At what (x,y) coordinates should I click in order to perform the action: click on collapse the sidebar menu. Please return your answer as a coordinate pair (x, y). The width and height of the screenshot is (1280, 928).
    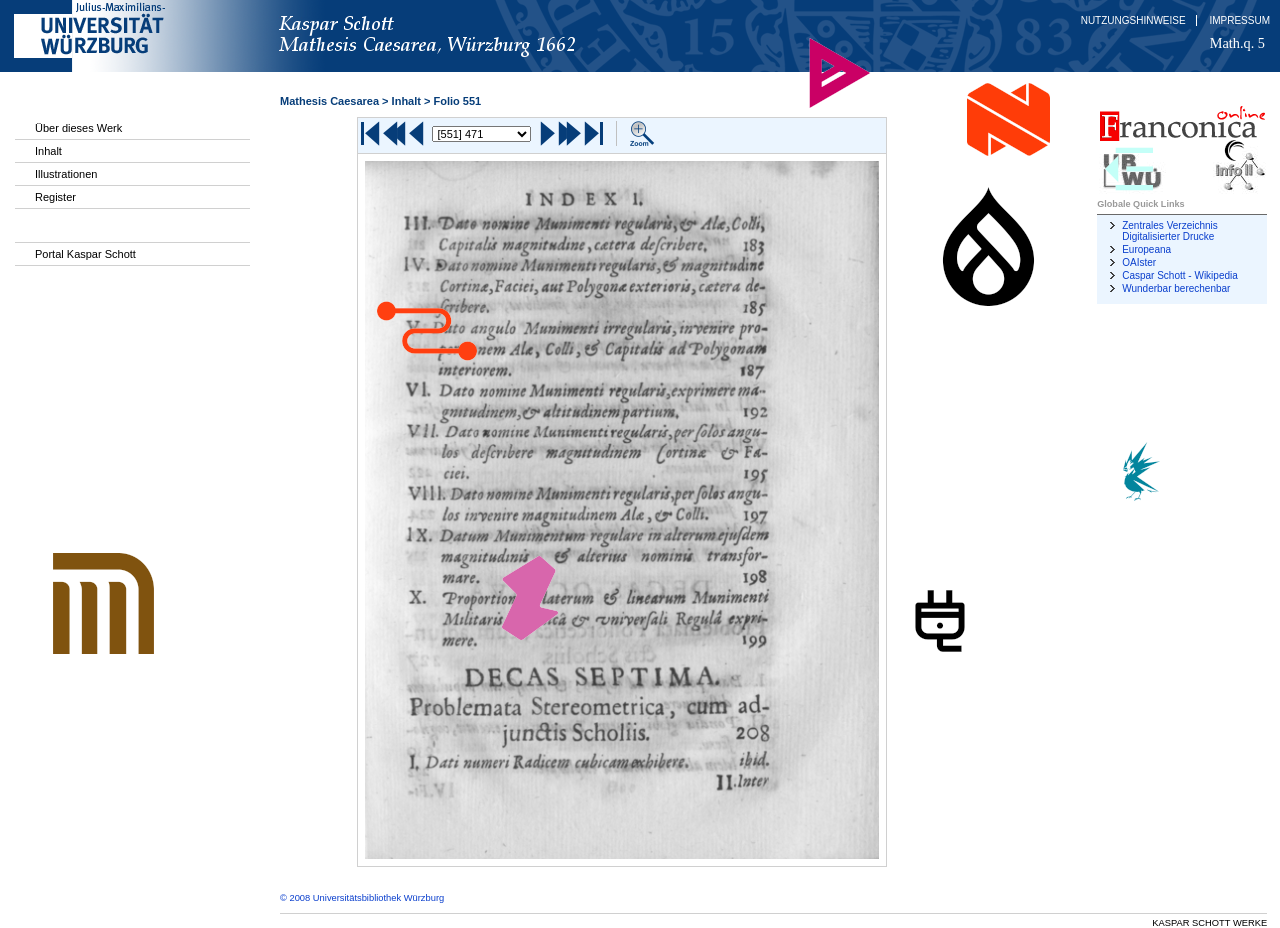
    Looking at the image, I should click on (1129, 169).